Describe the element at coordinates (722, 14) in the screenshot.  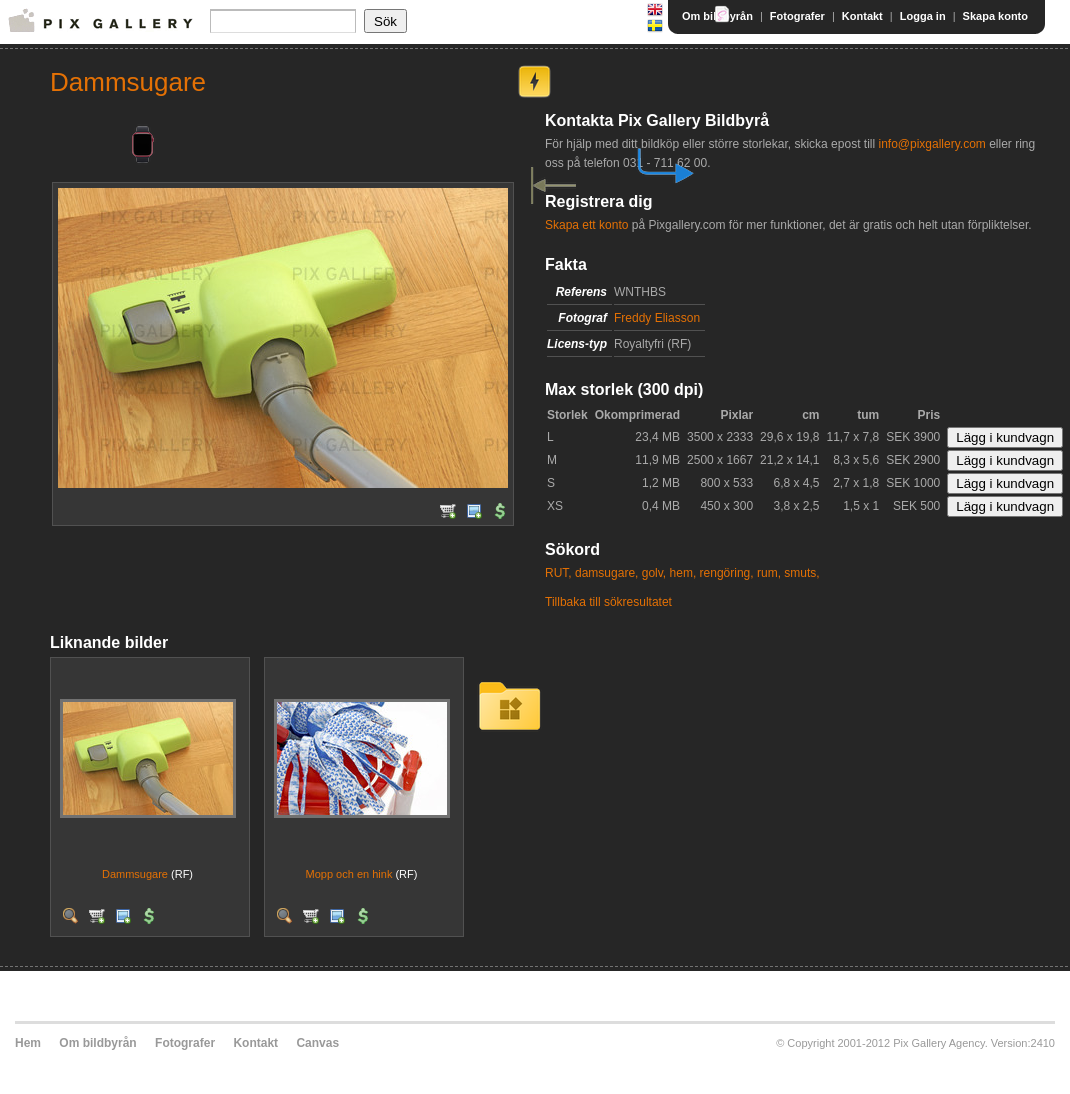
I see `indicates a sass stylesheet file` at that location.